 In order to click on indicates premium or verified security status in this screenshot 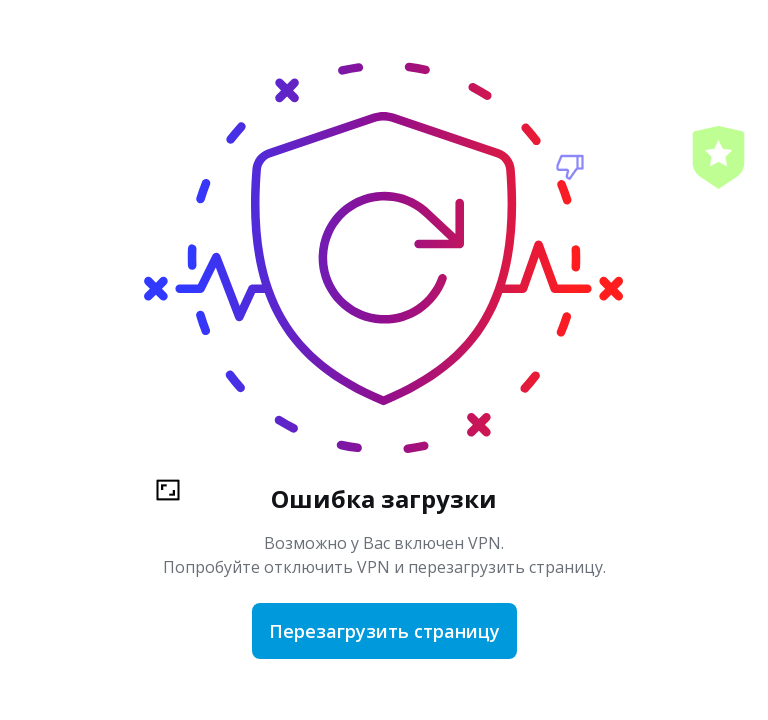, I will do `click(718, 157)`.